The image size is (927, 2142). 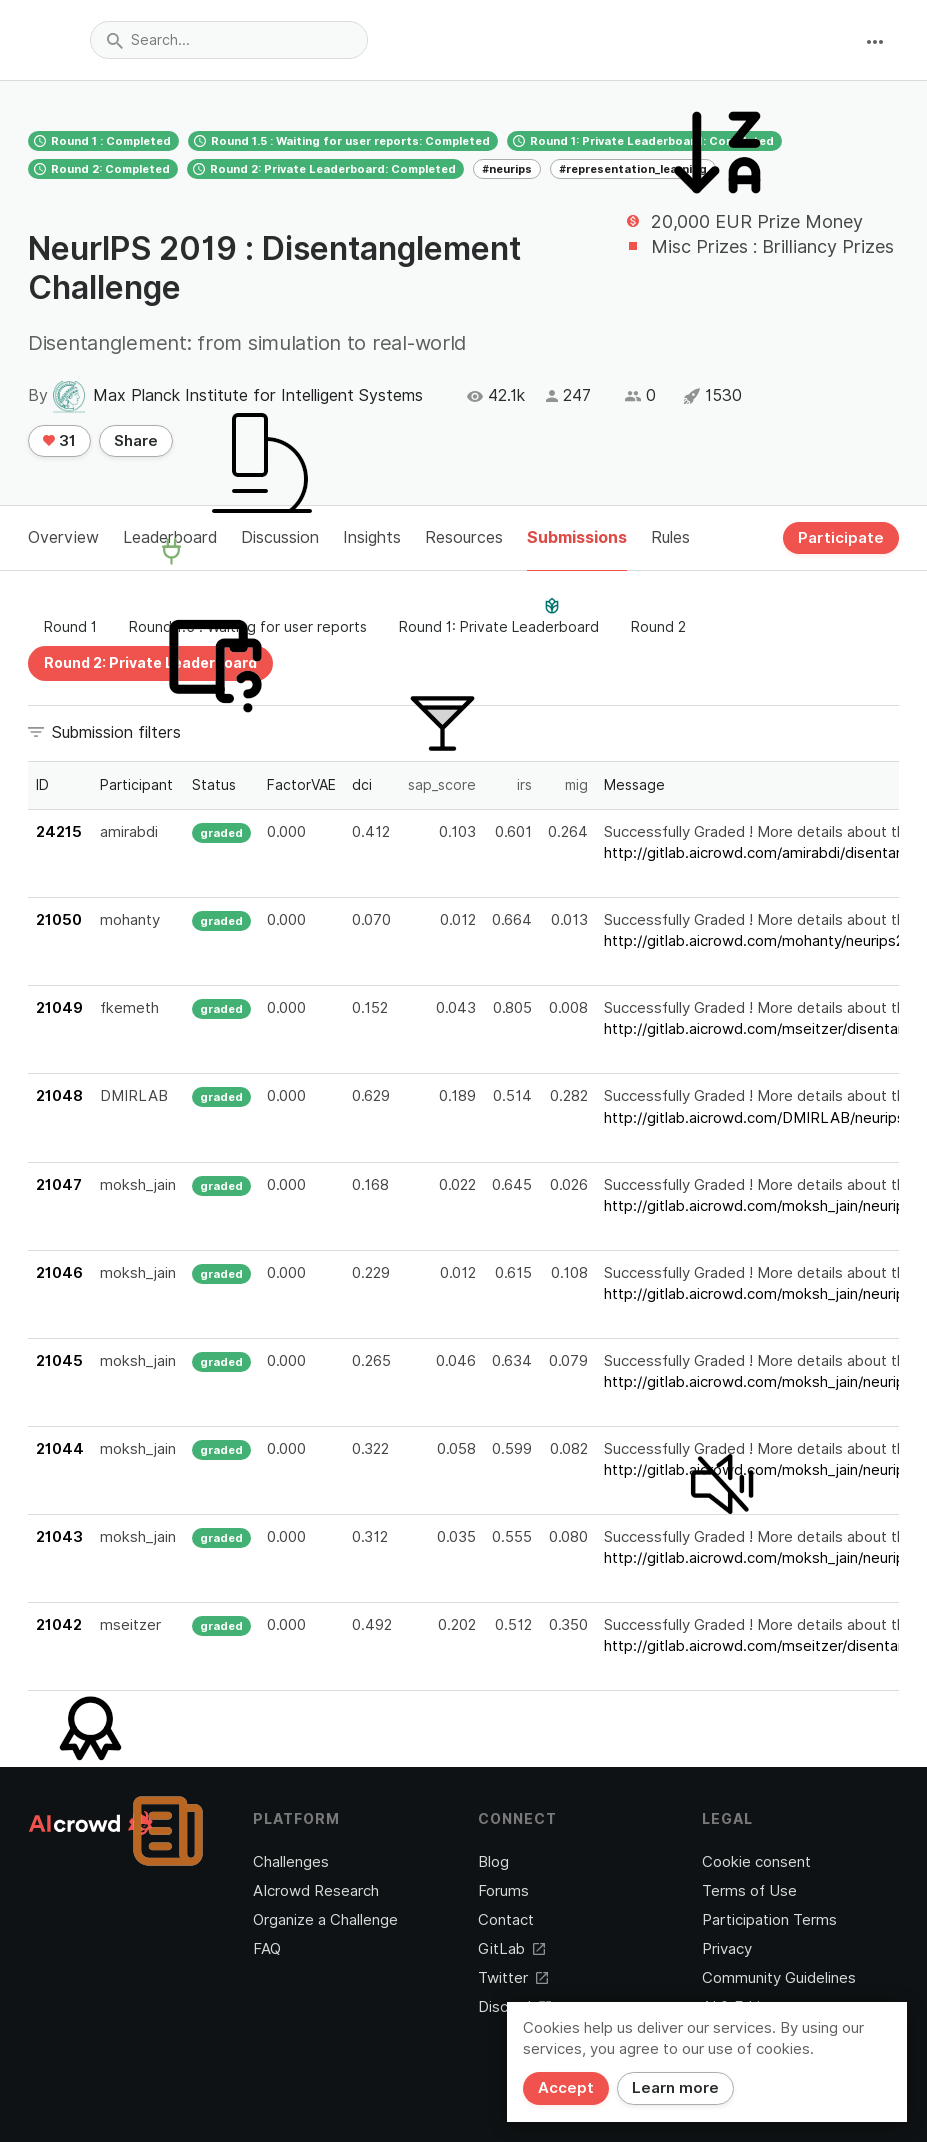 What do you see at coordinates (552, 606) in the screenshot?
I see `indicates grain or wheat-based ingredients` at bounding box center [552, 606].